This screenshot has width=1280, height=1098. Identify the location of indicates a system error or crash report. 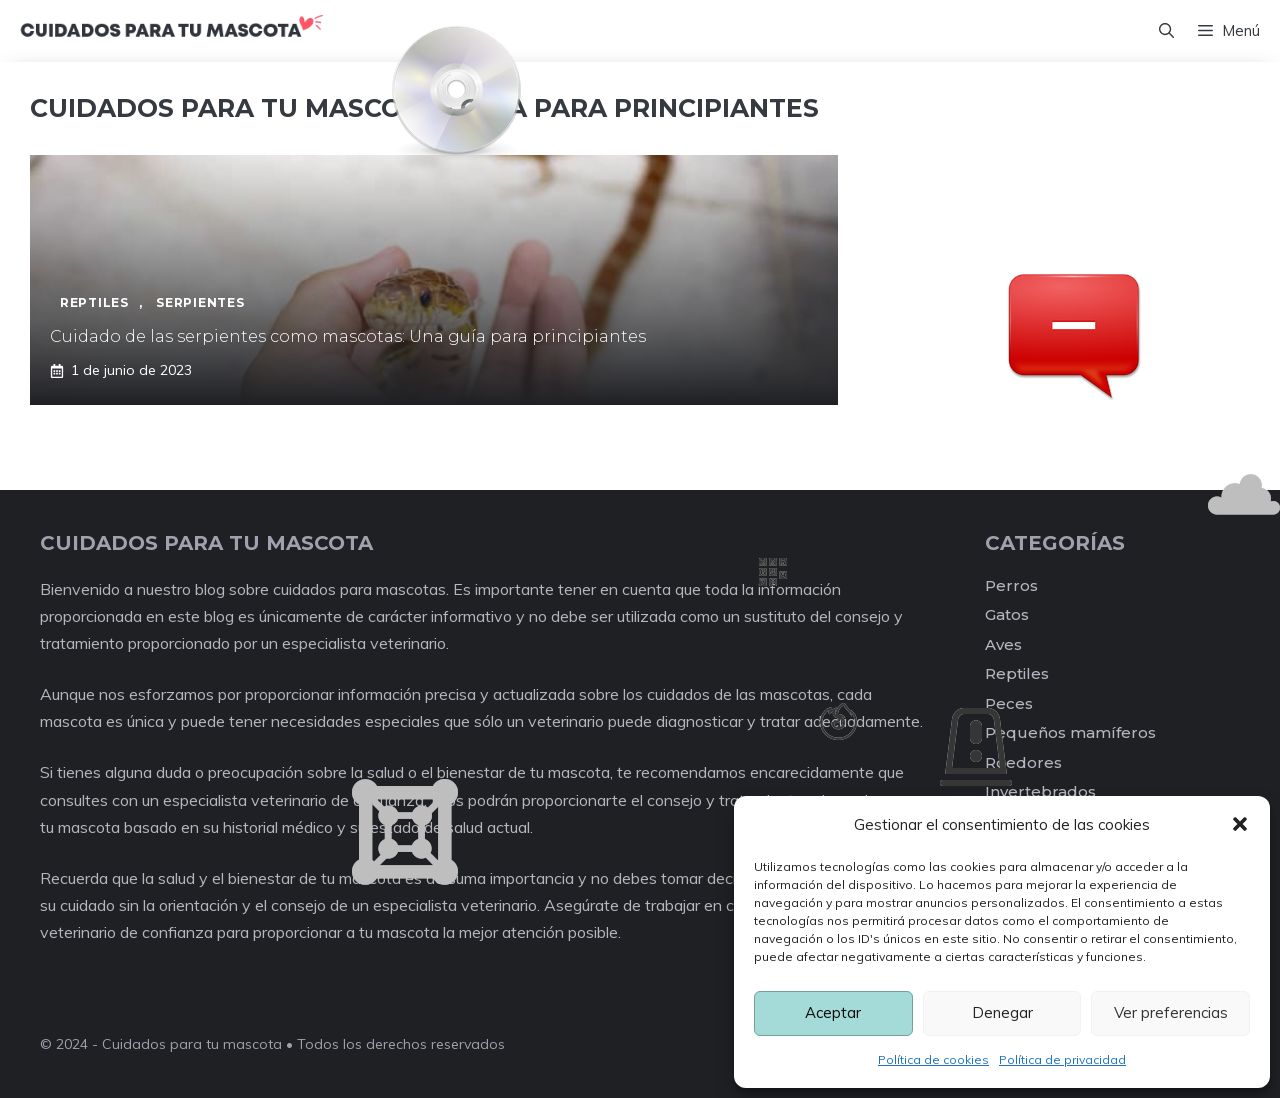
(976, 744).